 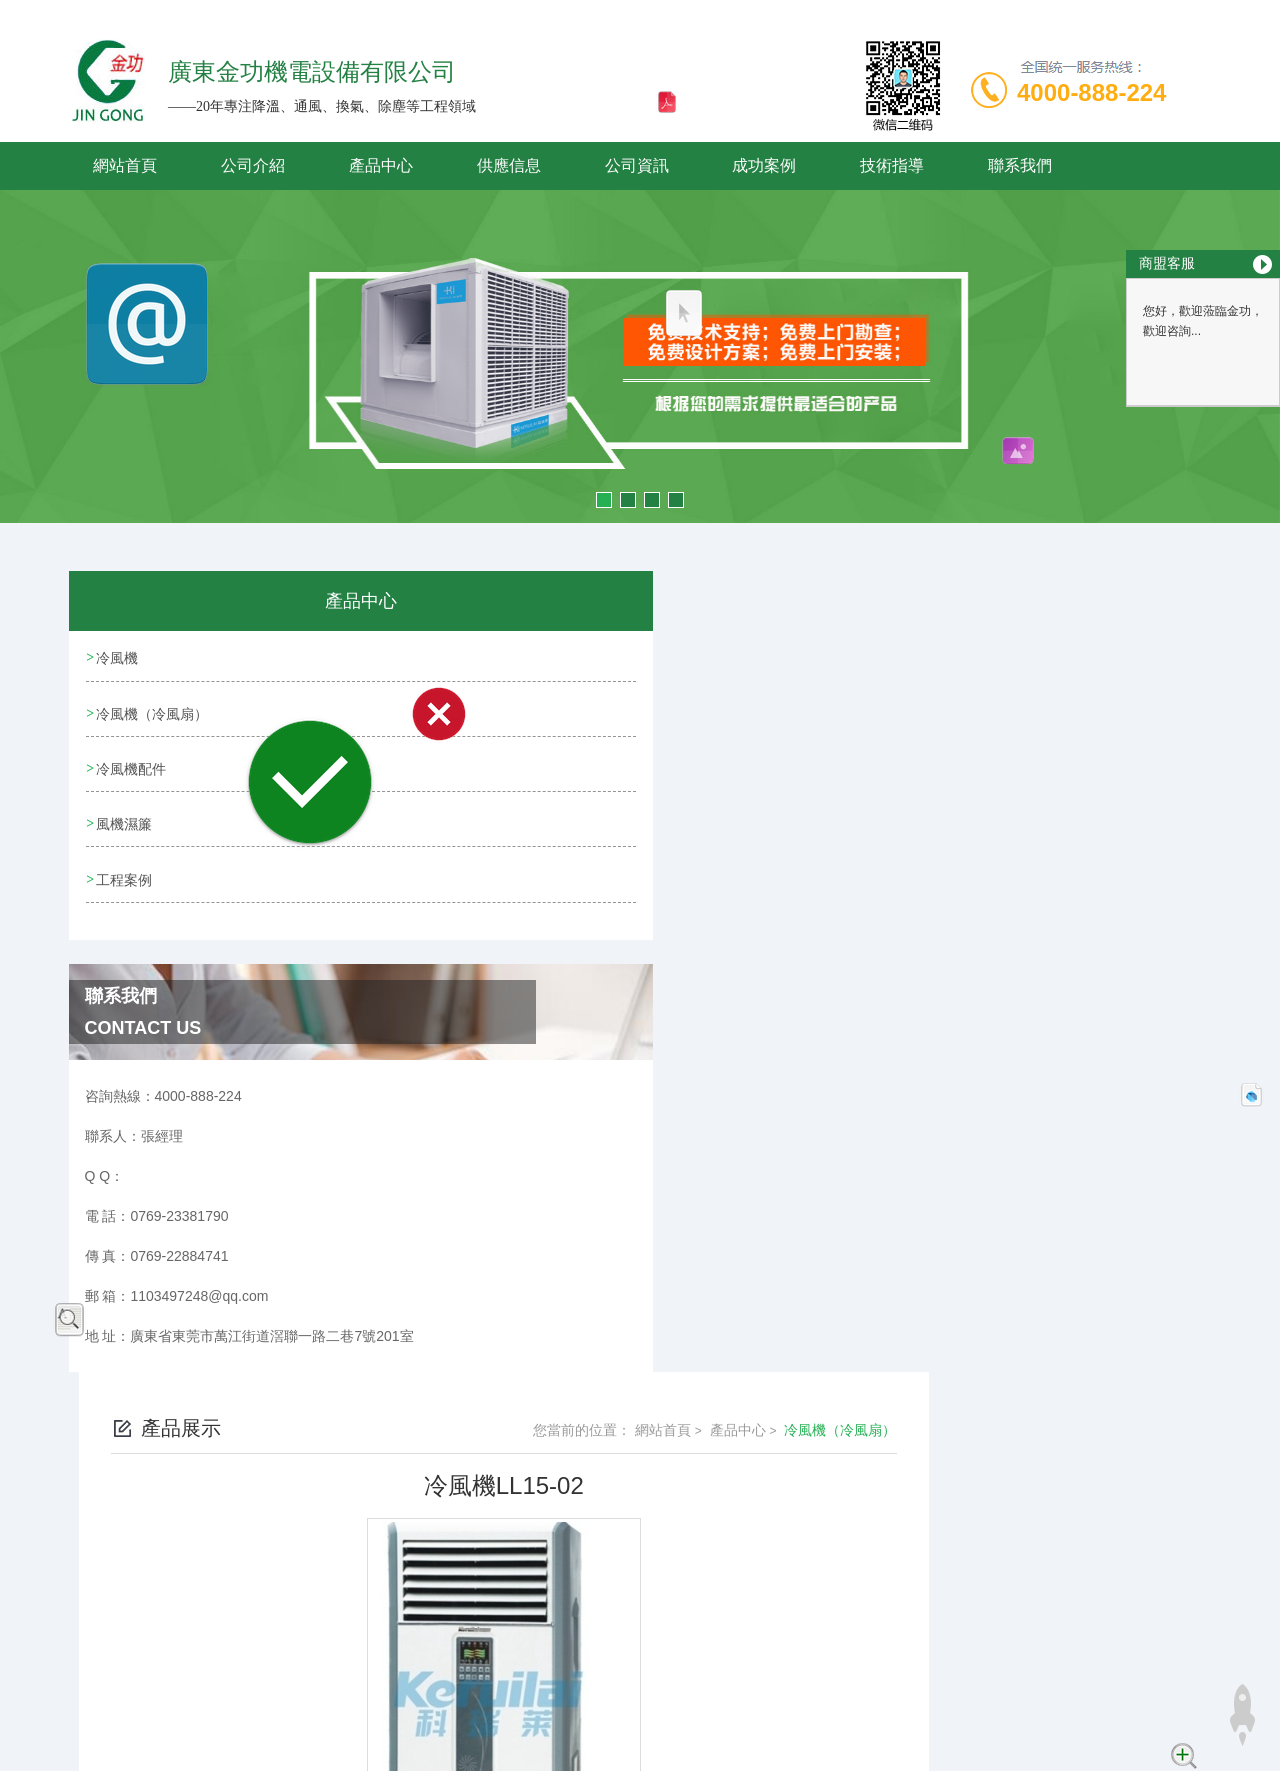 What do you see at coordinates (147, 324) in the screenshot?
I see `access online accounts settings` at bounding box center [147, 324].